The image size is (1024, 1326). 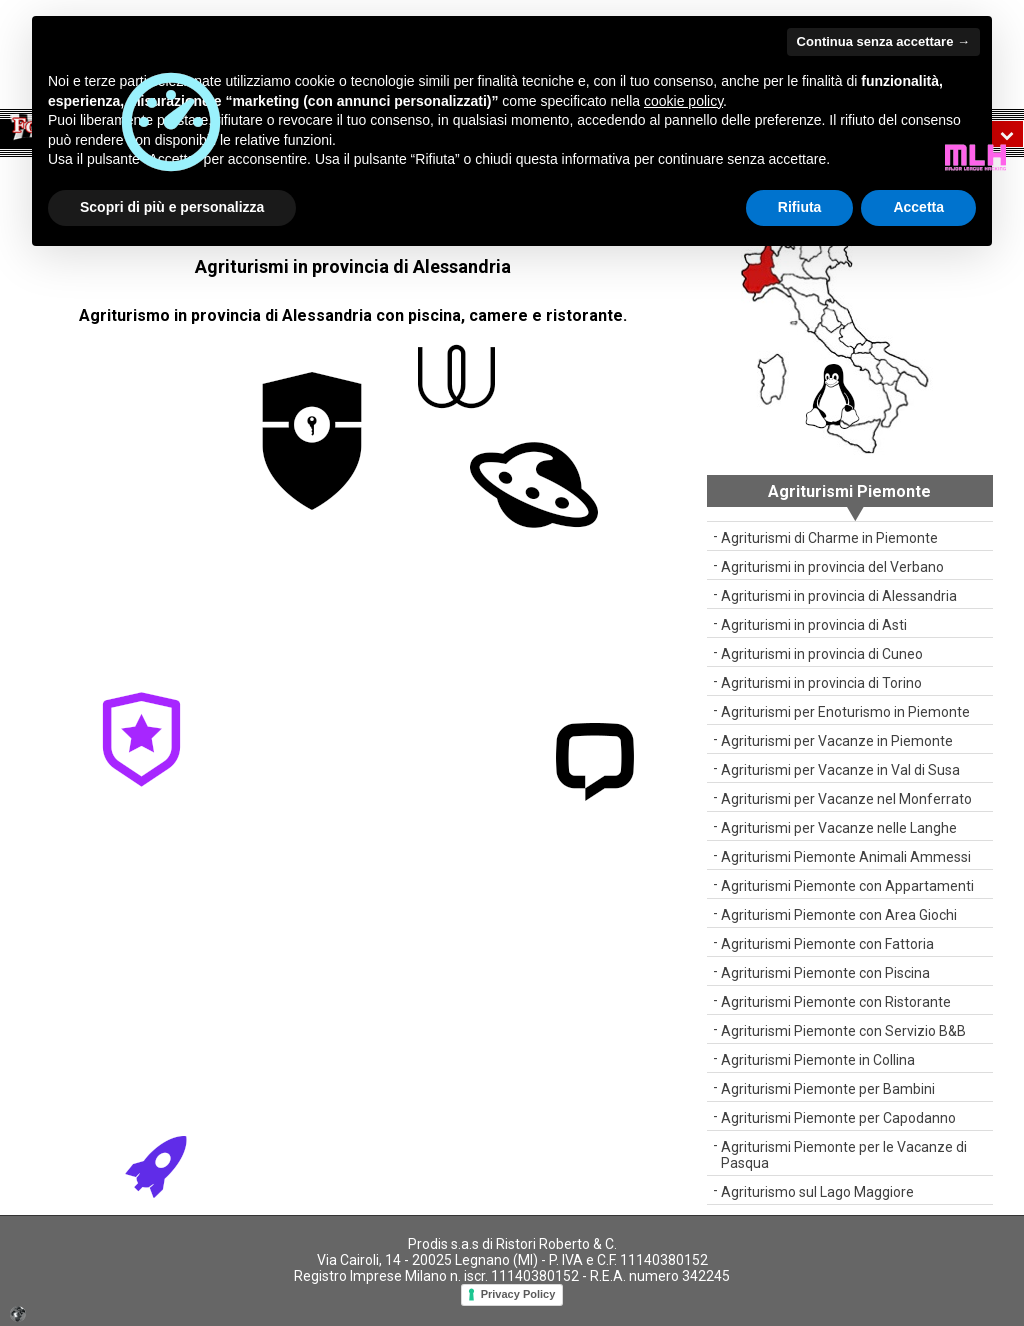 What do you see at coordinates (171, 122) in the screenshot?
I see `access the dashboard` at bounding box center [171, 122].